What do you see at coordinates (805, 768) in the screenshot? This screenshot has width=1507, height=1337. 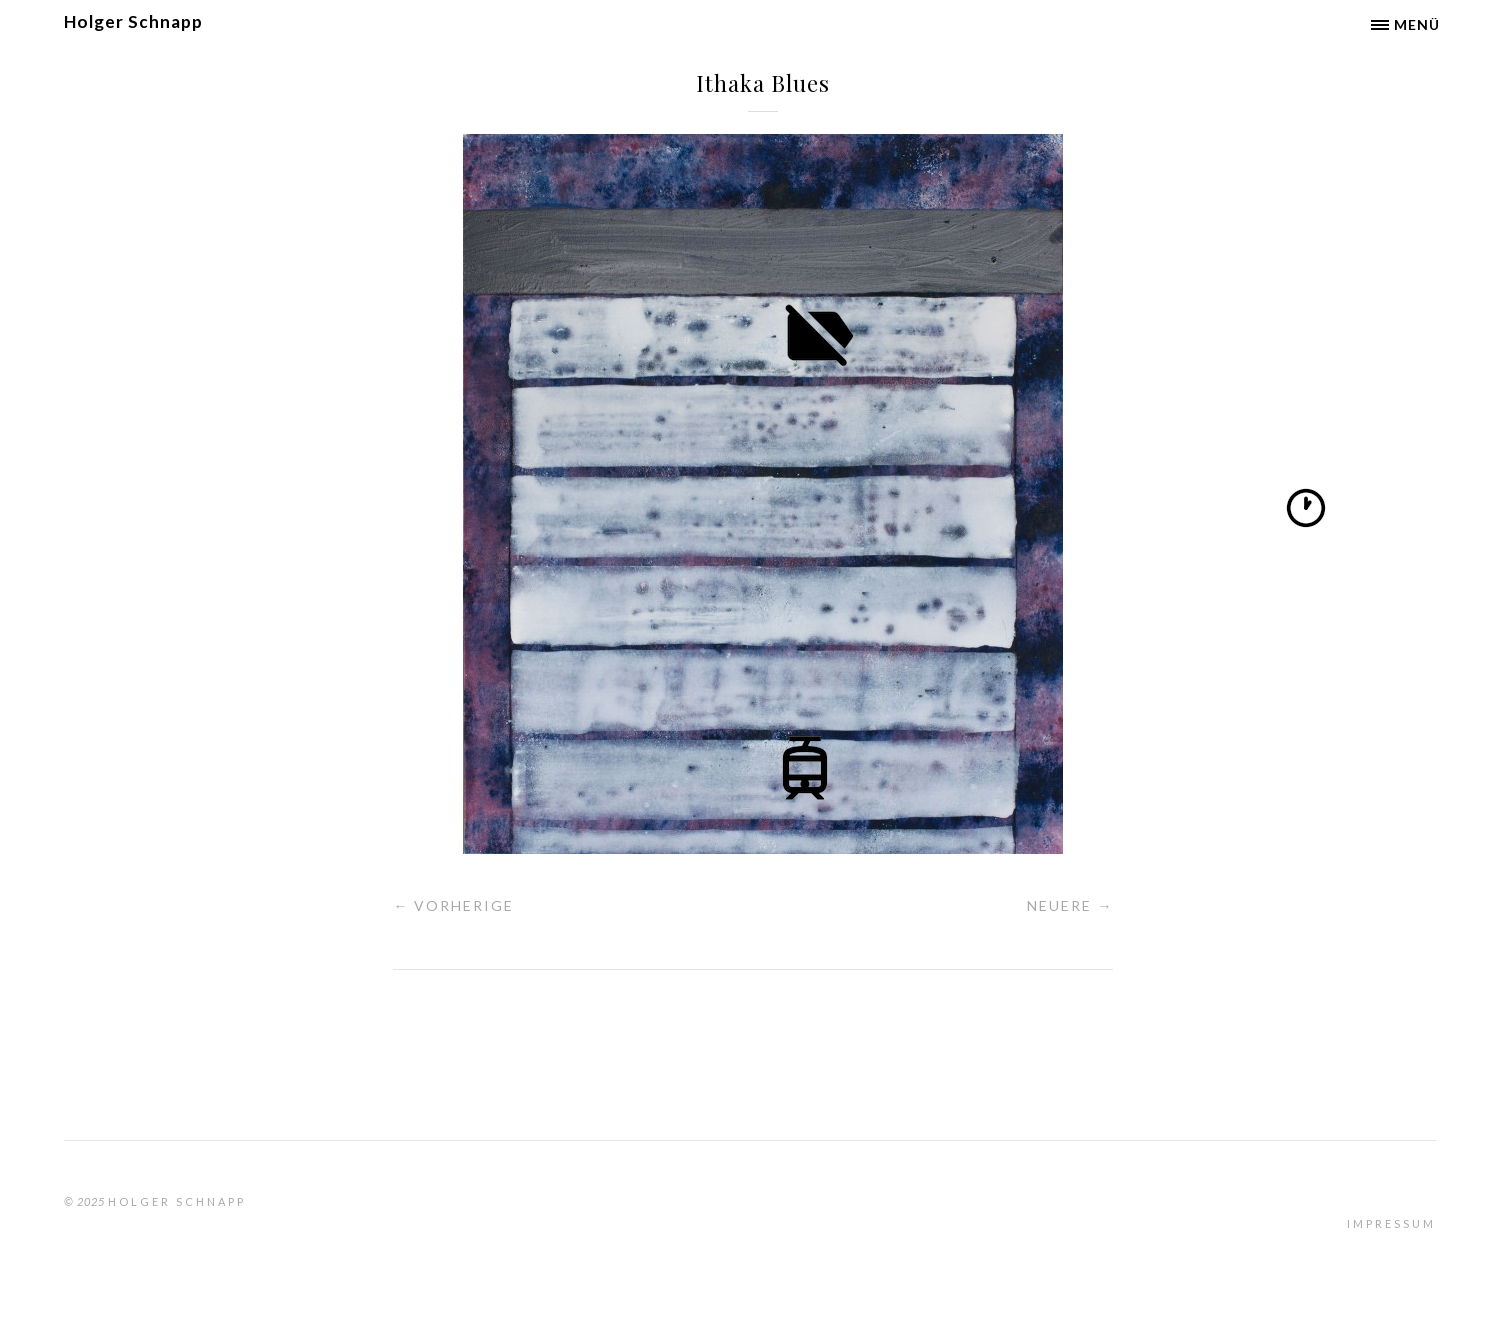 I see `view tram or light rail transit options` at bounding box center [805, 768].